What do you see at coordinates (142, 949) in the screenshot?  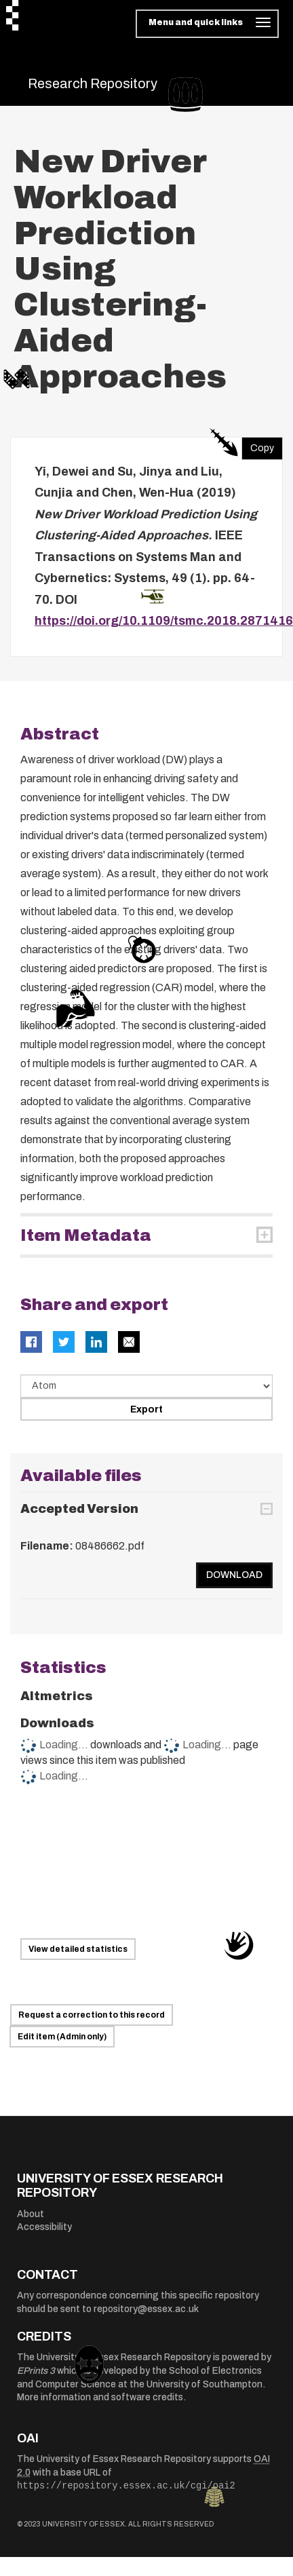 I see `activate ice bomb ability or weapon` at bounding box center [142, 949].